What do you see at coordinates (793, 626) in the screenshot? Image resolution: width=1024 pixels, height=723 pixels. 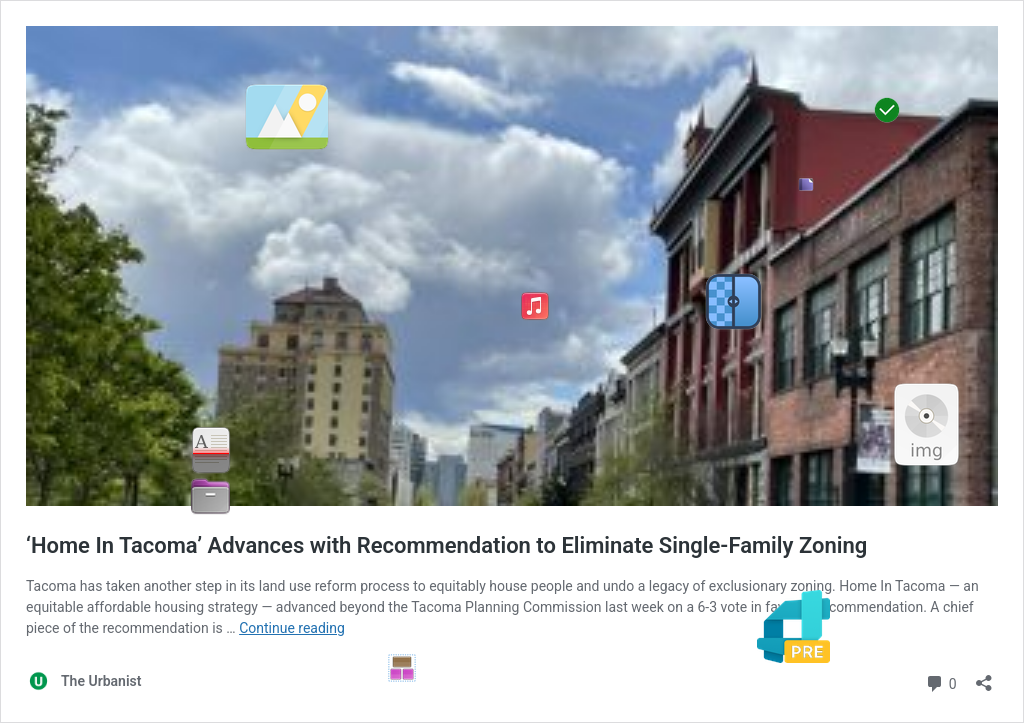 I see `open visual blend preview application` at bounding box center [793, 626].